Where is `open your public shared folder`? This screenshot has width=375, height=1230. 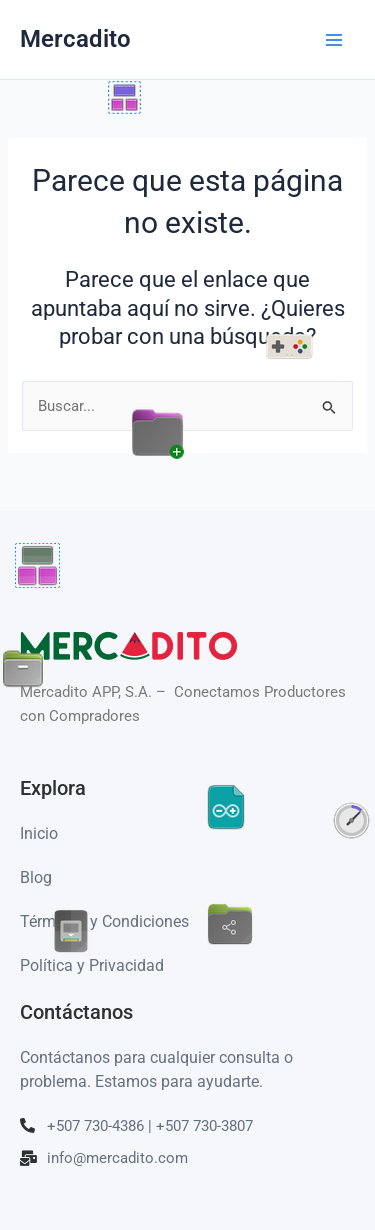 open your public shared folder is located at coordinates (230, 924).